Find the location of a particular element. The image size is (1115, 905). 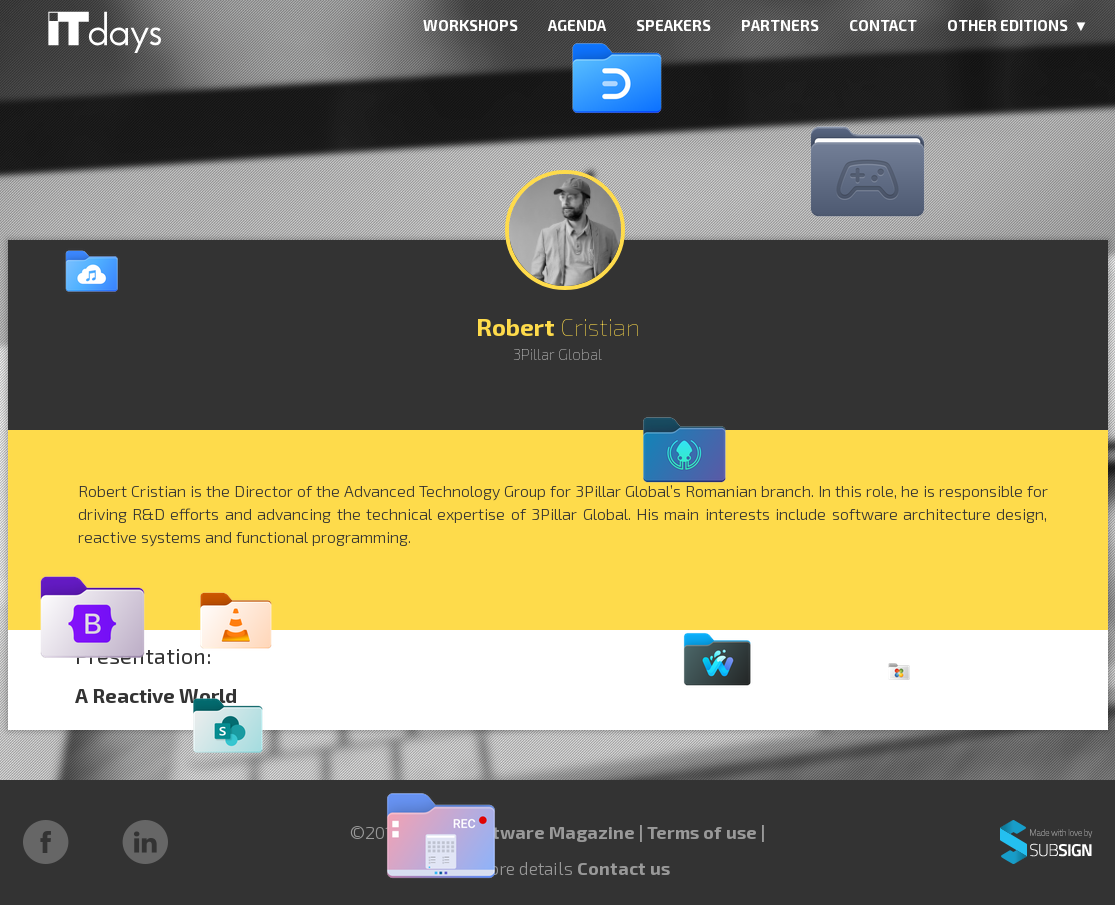

open folder containing GitKraken projects is located at coordinates (684, 452).